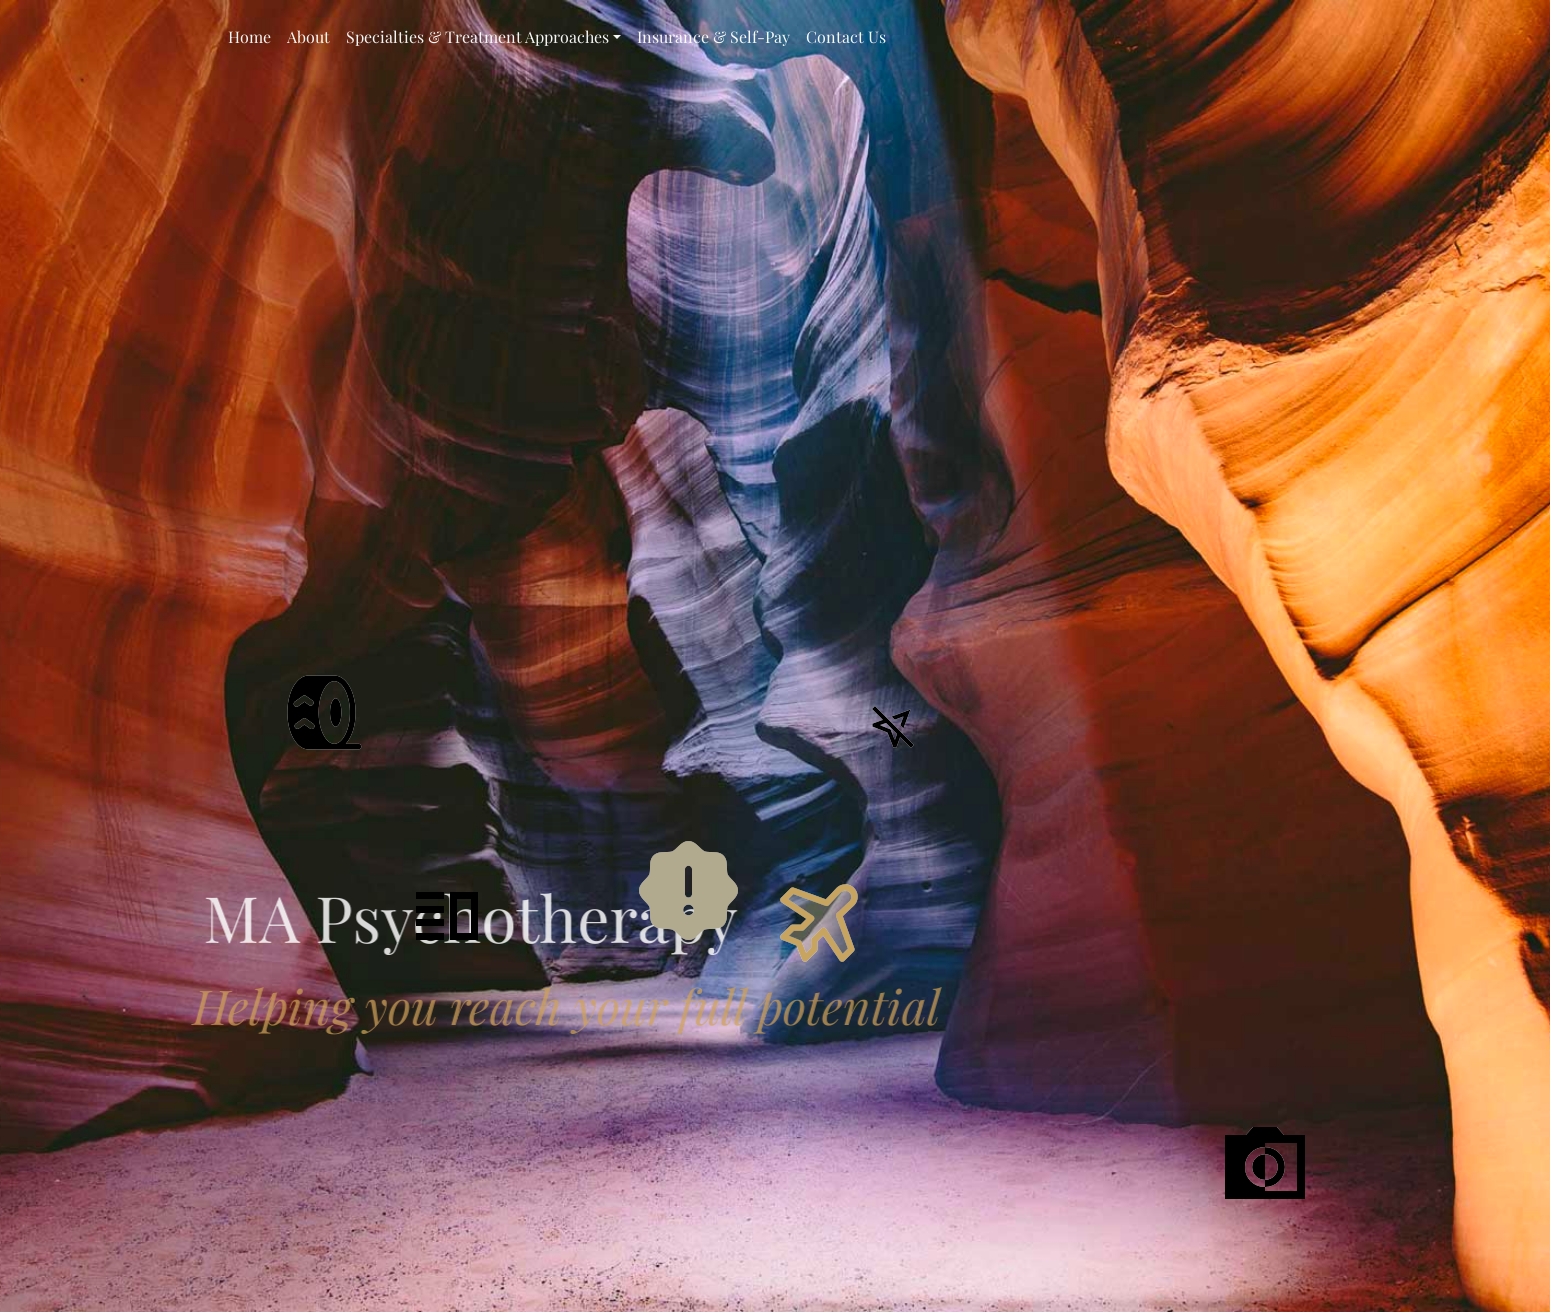 The image size is (1550, 1312). Describe the element at coordinates (891, 728) in the screenshot. I see `location sharing is disabled` at that location.